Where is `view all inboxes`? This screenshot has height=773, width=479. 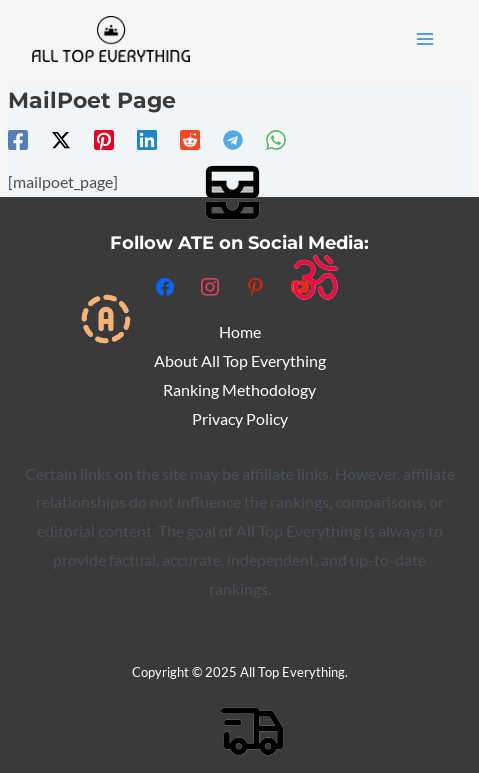
view all inboxes is located at coordinates (232, 192).